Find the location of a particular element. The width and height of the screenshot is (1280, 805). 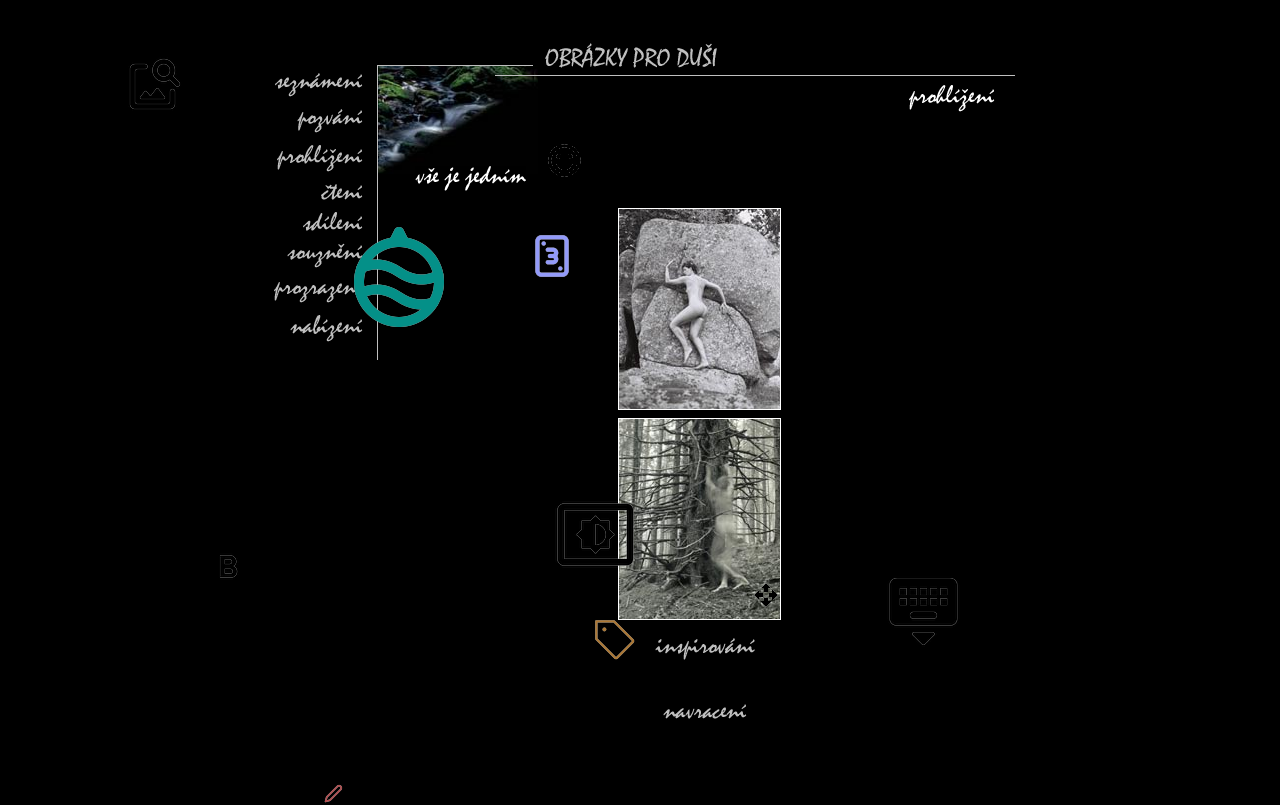

edit or modify content is located at coordinates (333, 793).